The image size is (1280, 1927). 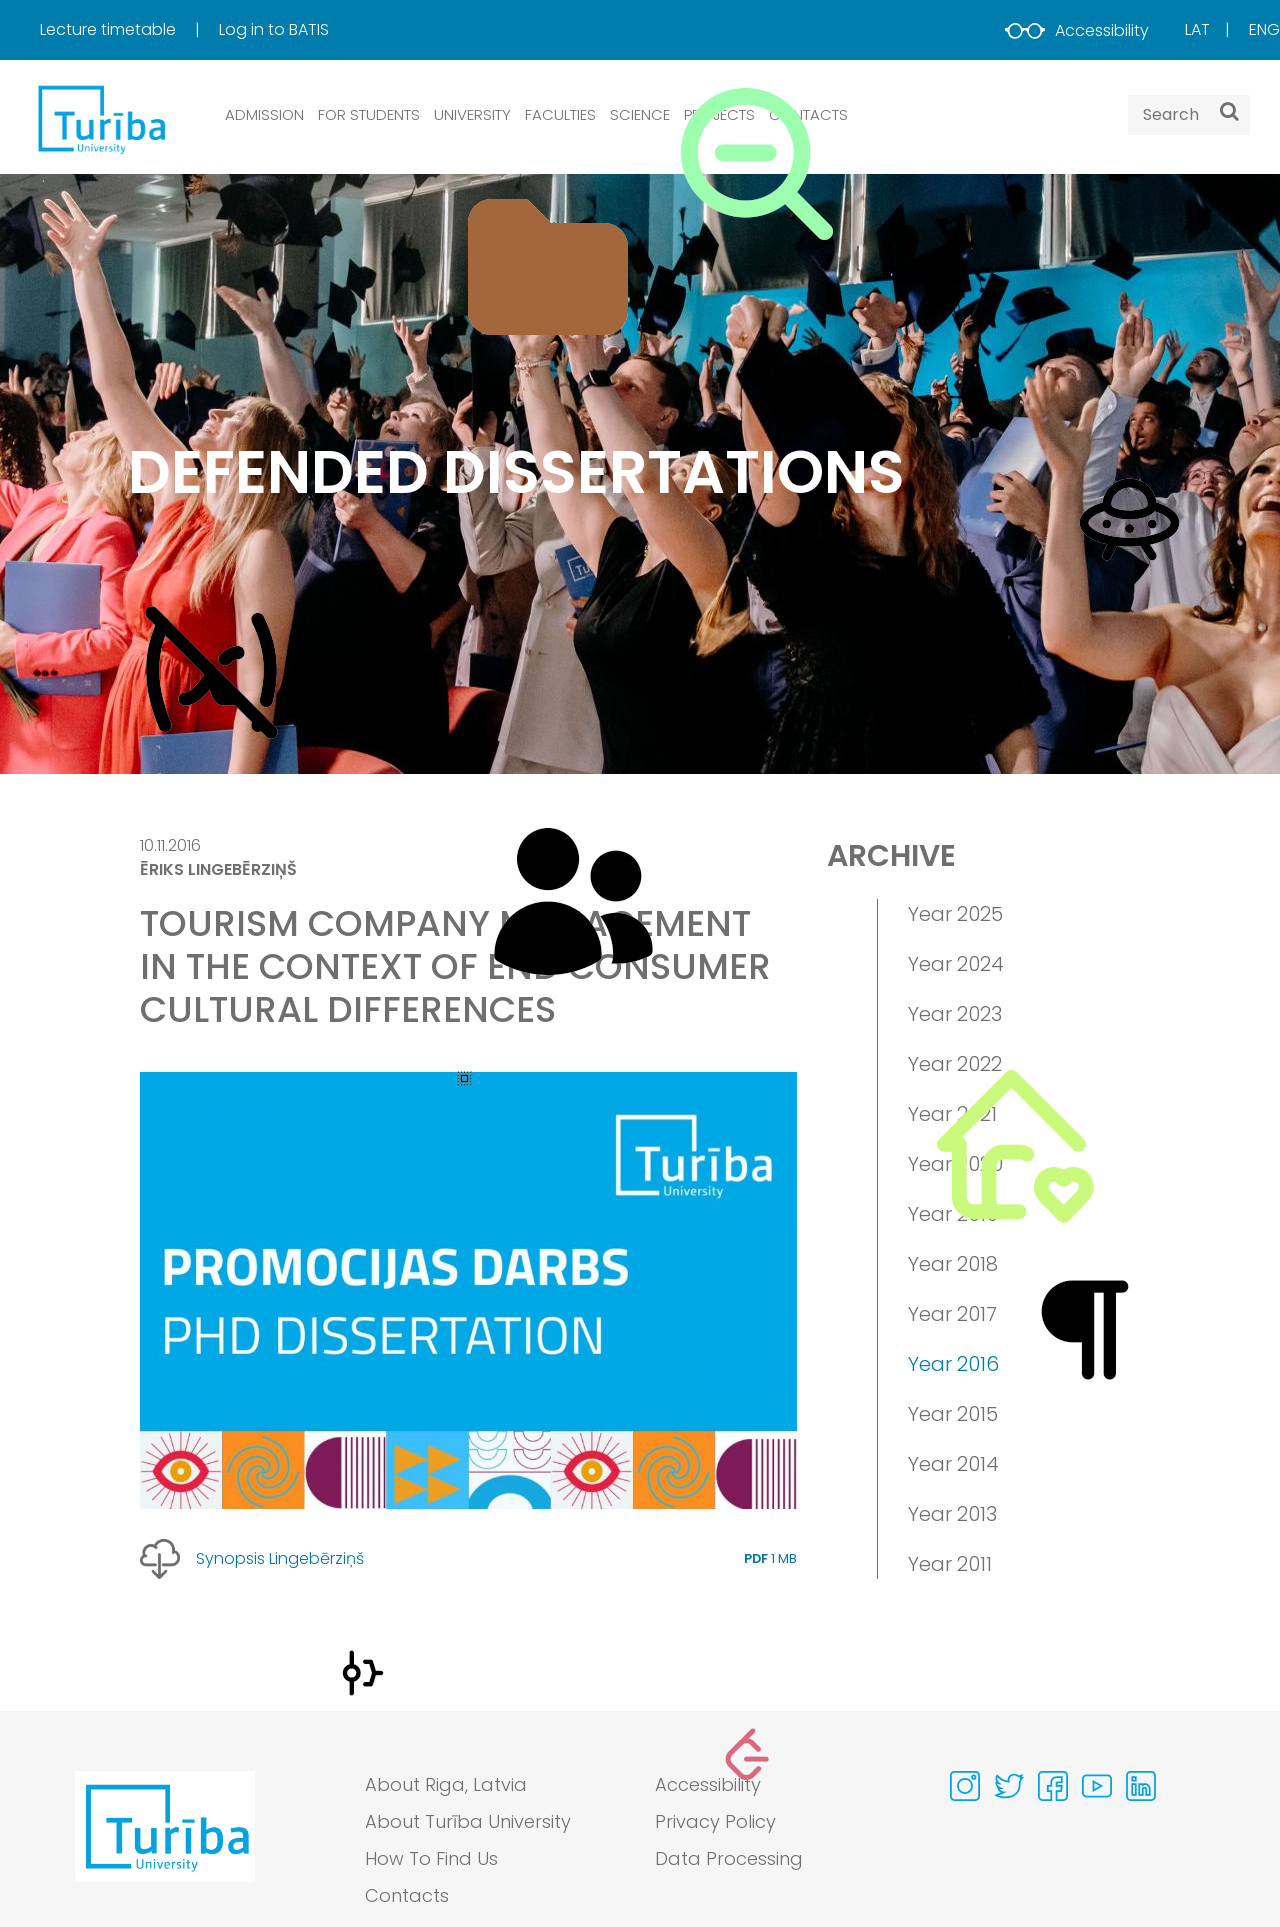 I want to click on view all users or team members, so click(x=573, y=901).